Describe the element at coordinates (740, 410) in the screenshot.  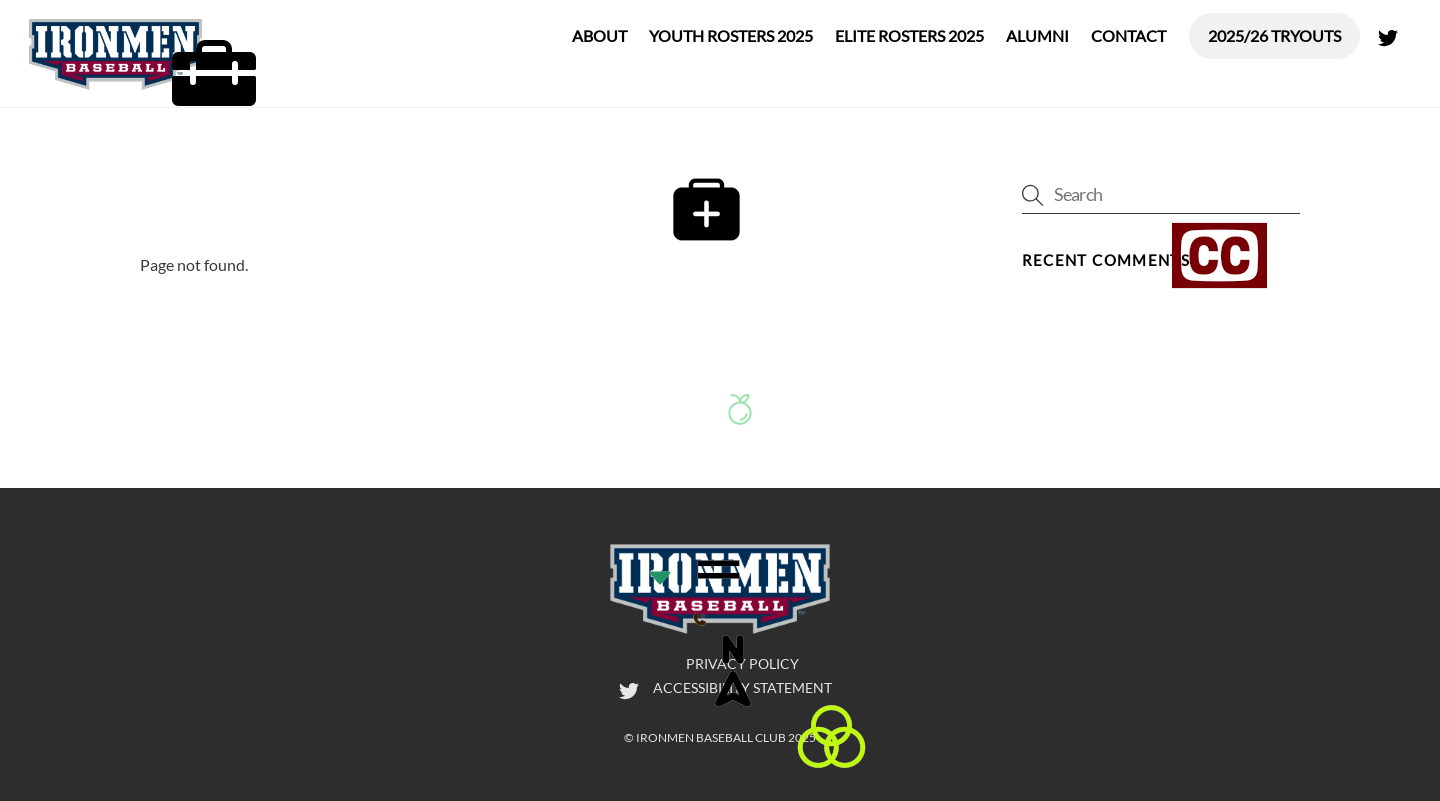
I see `indicates fruit or produce category` at that location.